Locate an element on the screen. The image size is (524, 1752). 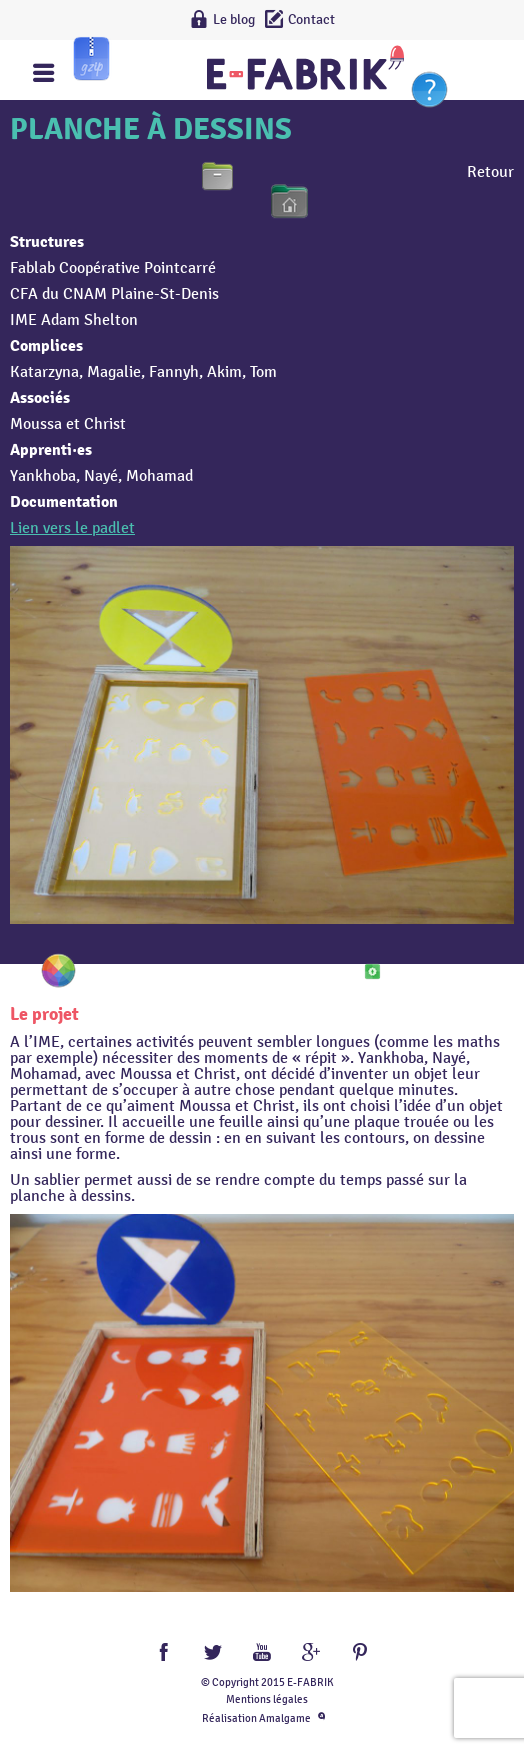
check for operating system updates is located at coordinates (372, 971).